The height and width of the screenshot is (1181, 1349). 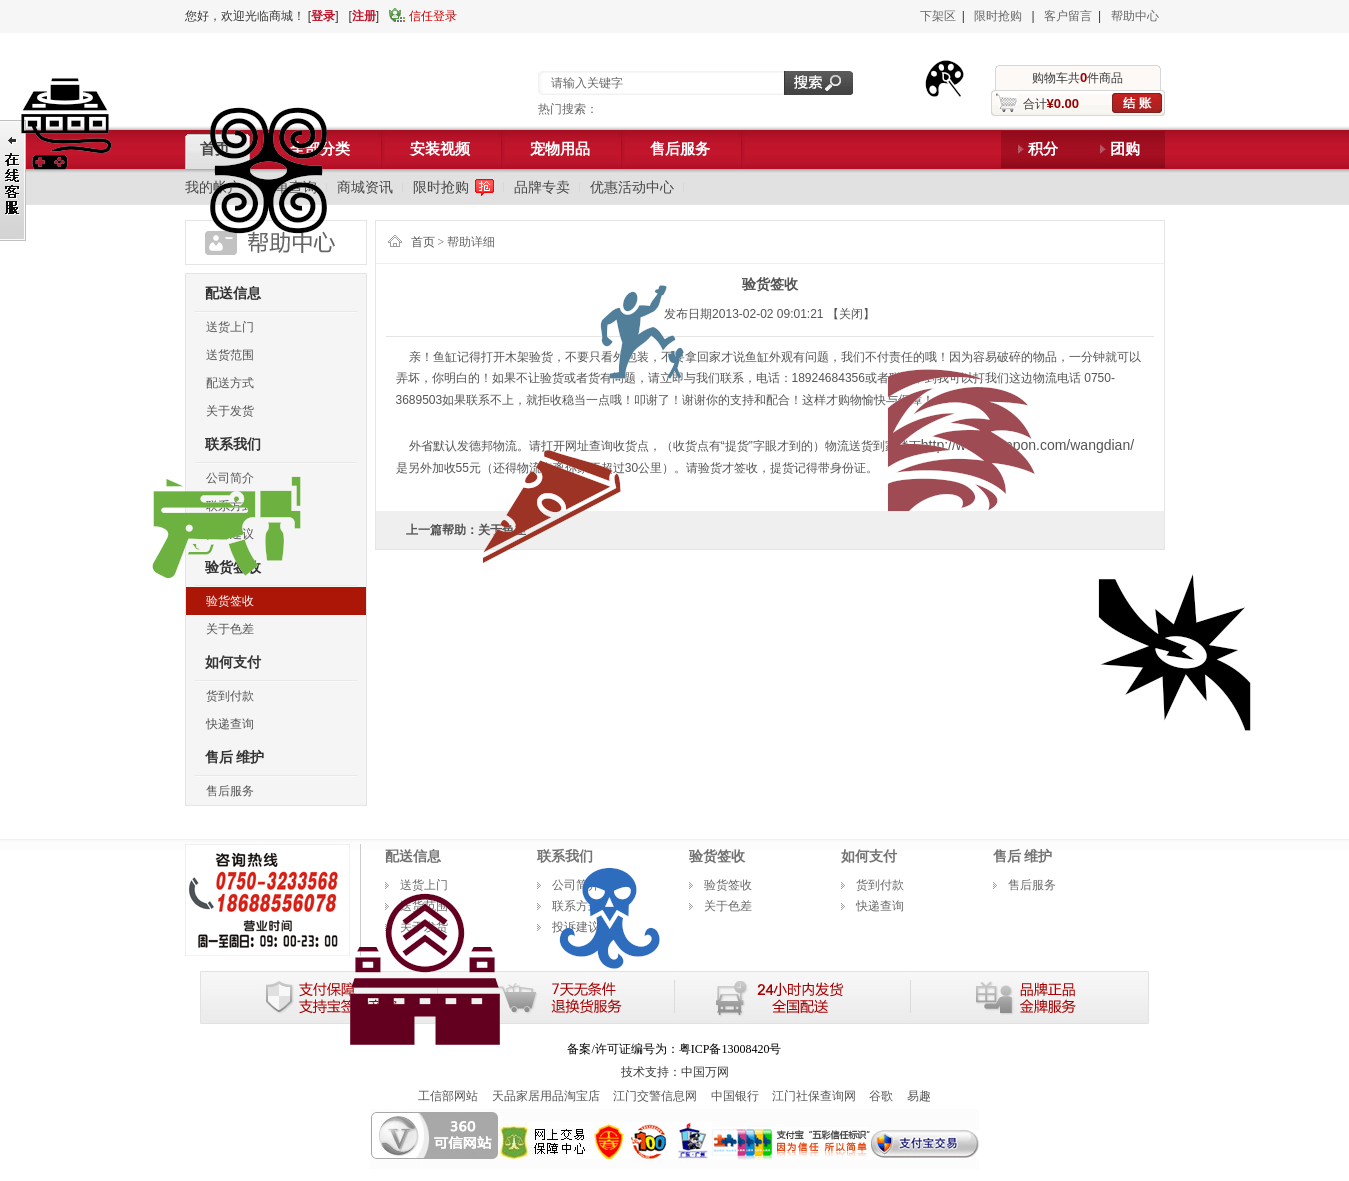 What do you see at coordinates (268, 170) in the screenshot?
I see `dwennimmen adinkra symbol representing humility and strength` at bounding box center [268, 170].